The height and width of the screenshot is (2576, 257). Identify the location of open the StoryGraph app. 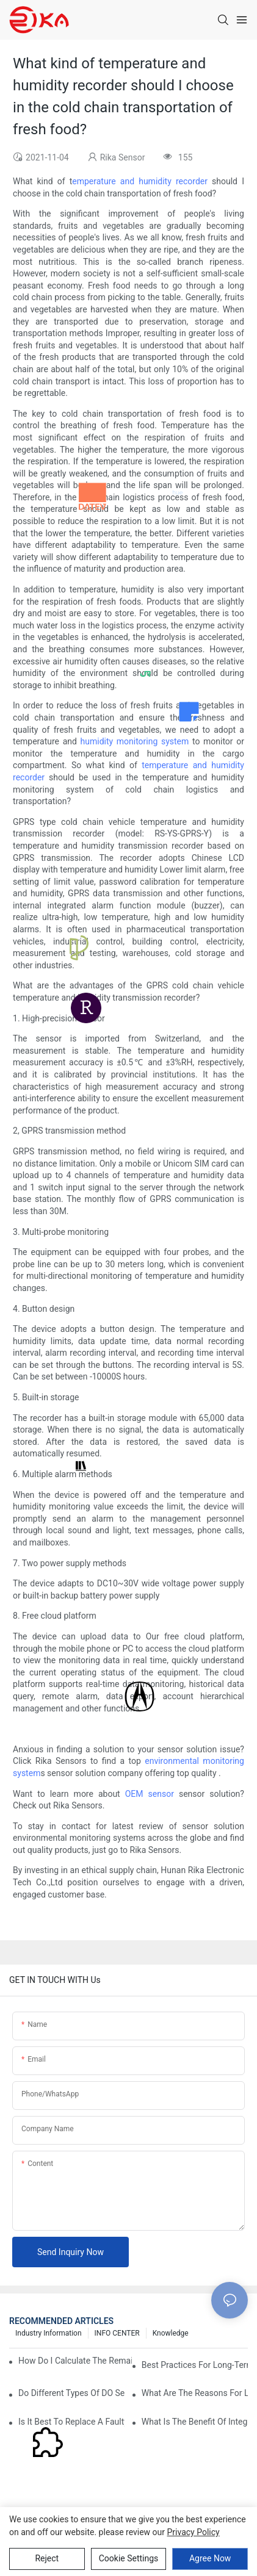
(81, 1466).